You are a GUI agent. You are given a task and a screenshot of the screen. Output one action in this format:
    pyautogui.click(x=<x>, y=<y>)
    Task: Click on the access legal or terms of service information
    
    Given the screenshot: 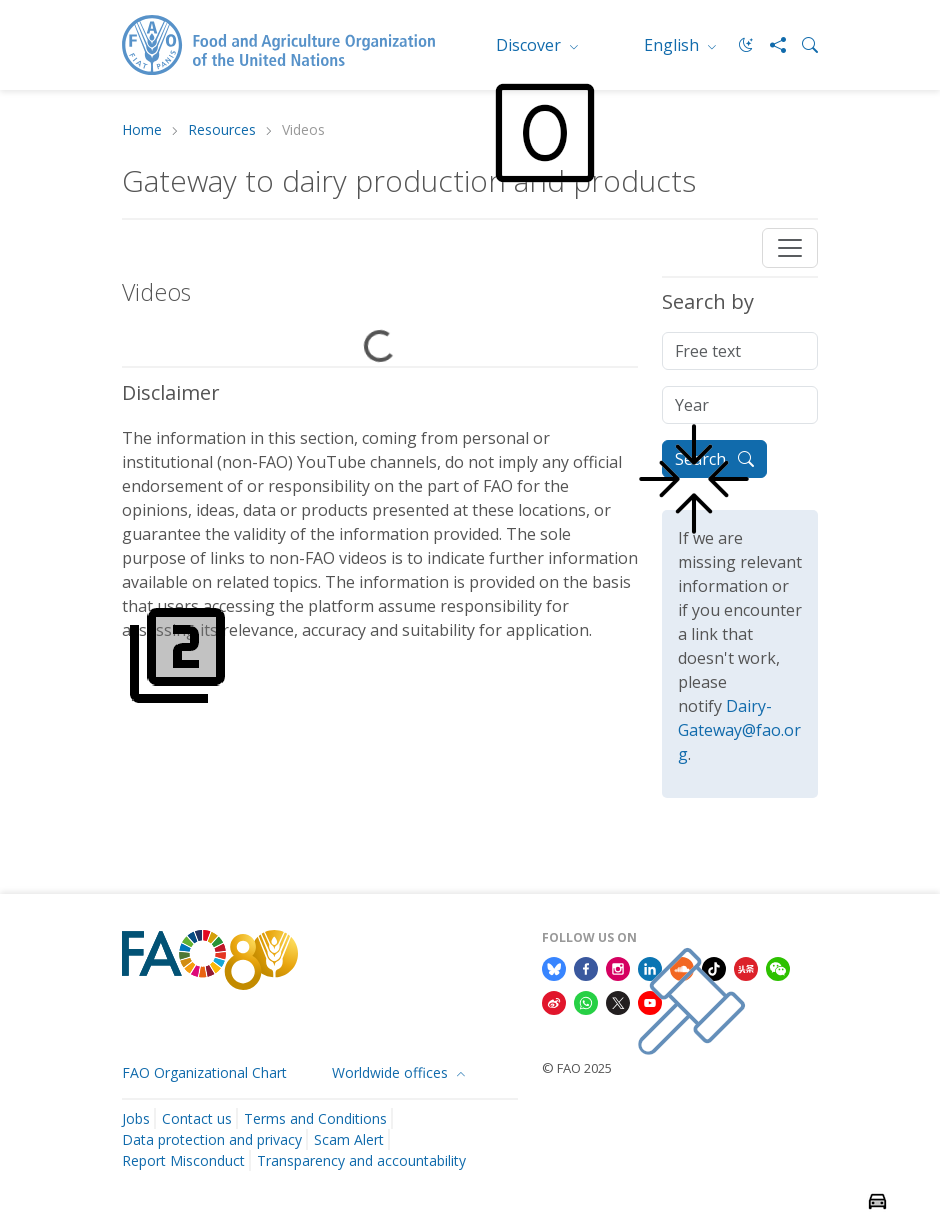 What is the action you would take?
    pyautogui.click(x=687, y=1005)
    